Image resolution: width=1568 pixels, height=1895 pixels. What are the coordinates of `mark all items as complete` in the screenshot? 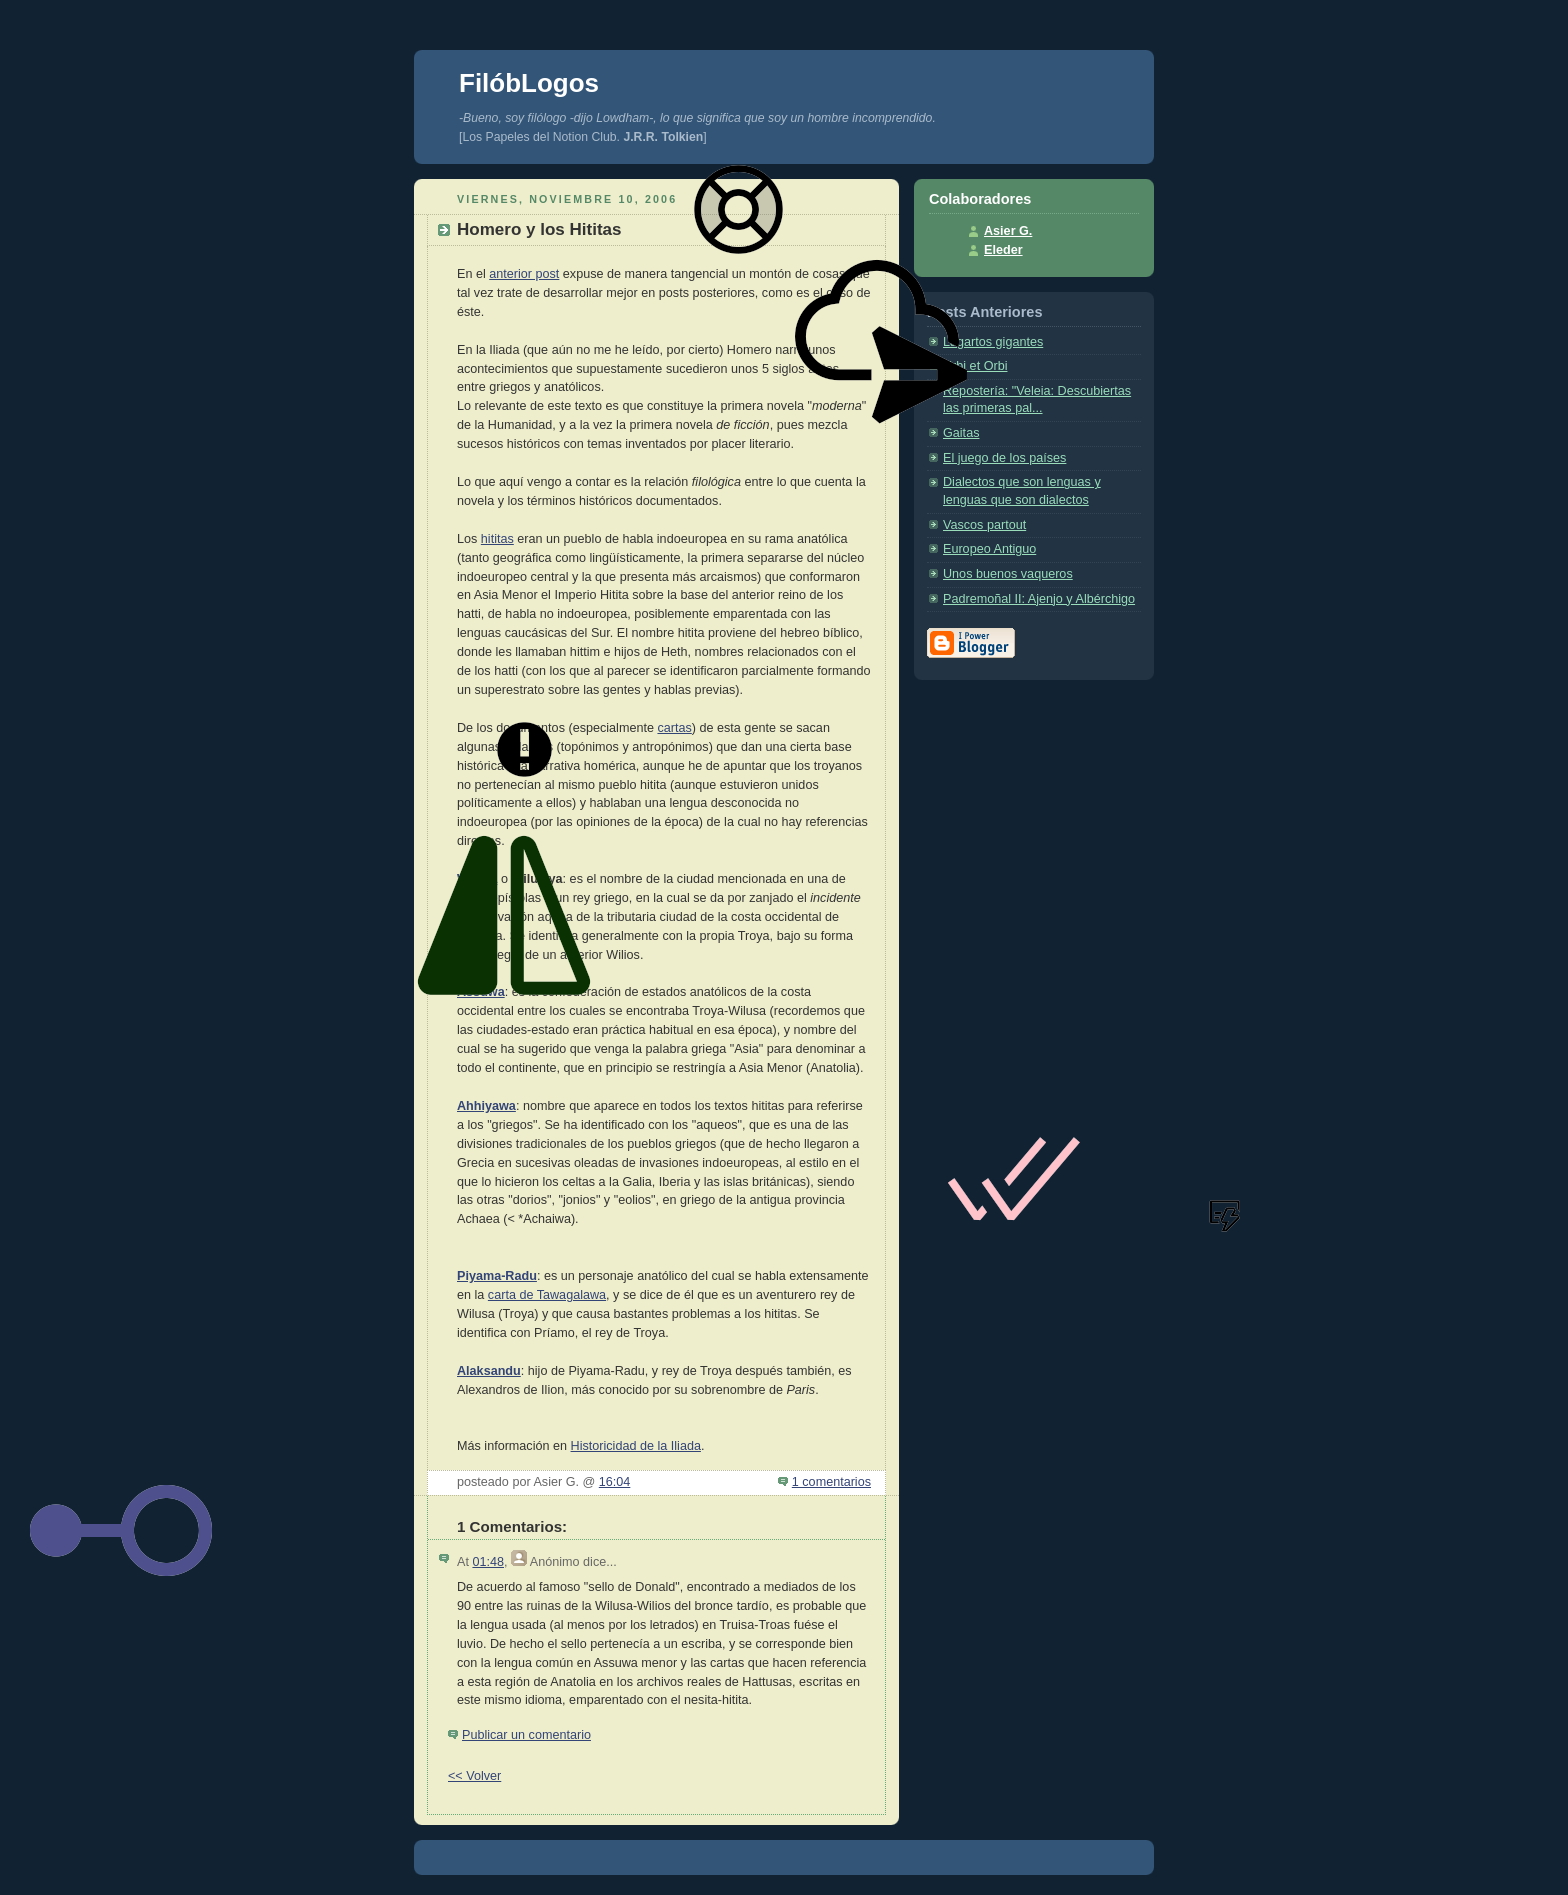 It's located at (1015, 1179).